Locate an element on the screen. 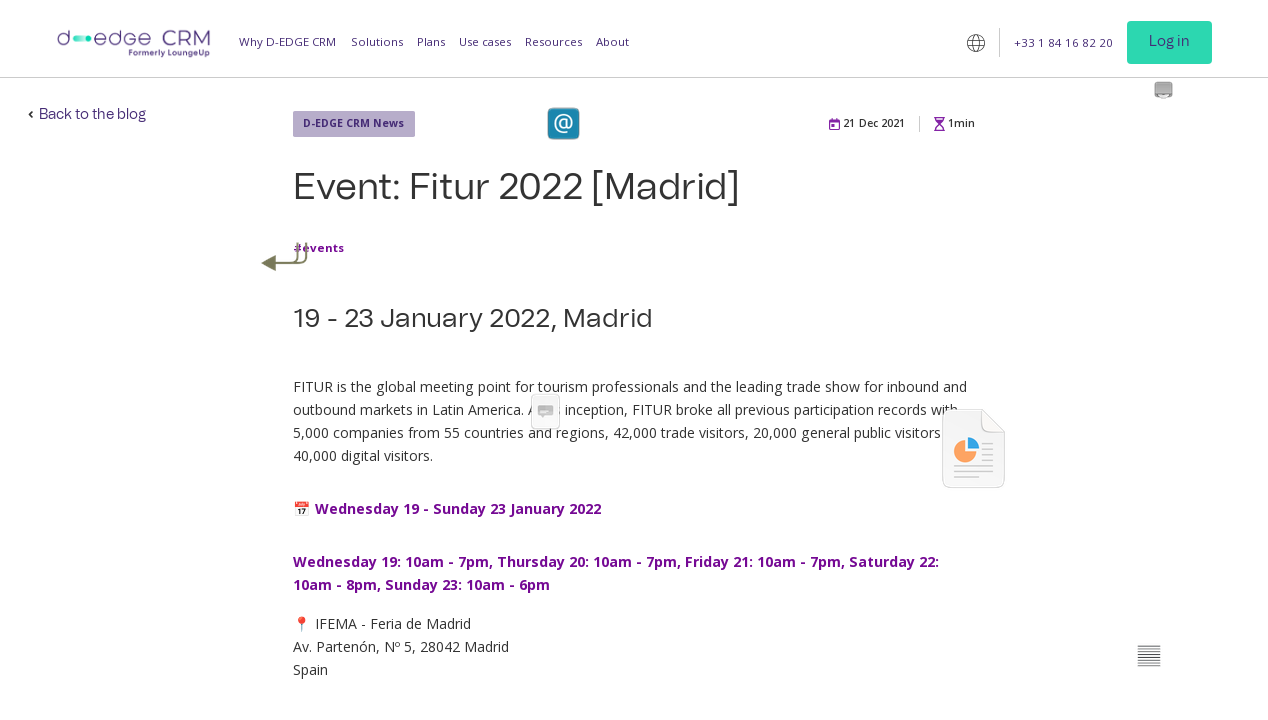 This screenshot has width=1268, height=720. access optical drive or disc reader is located at coordinates (1163, 89).